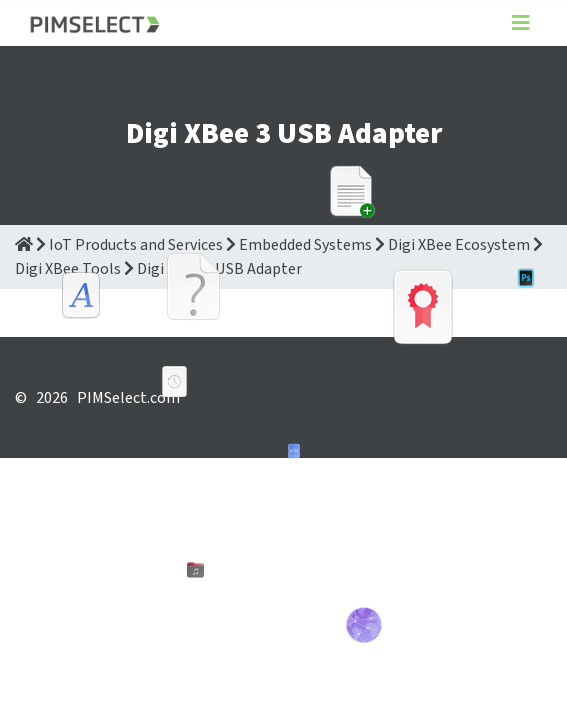 The image size is (567, 720). What do you see at coordinates (364, 625) in the screenshot?
I see `open internet or web browser application` at bounding box center [364, 625].